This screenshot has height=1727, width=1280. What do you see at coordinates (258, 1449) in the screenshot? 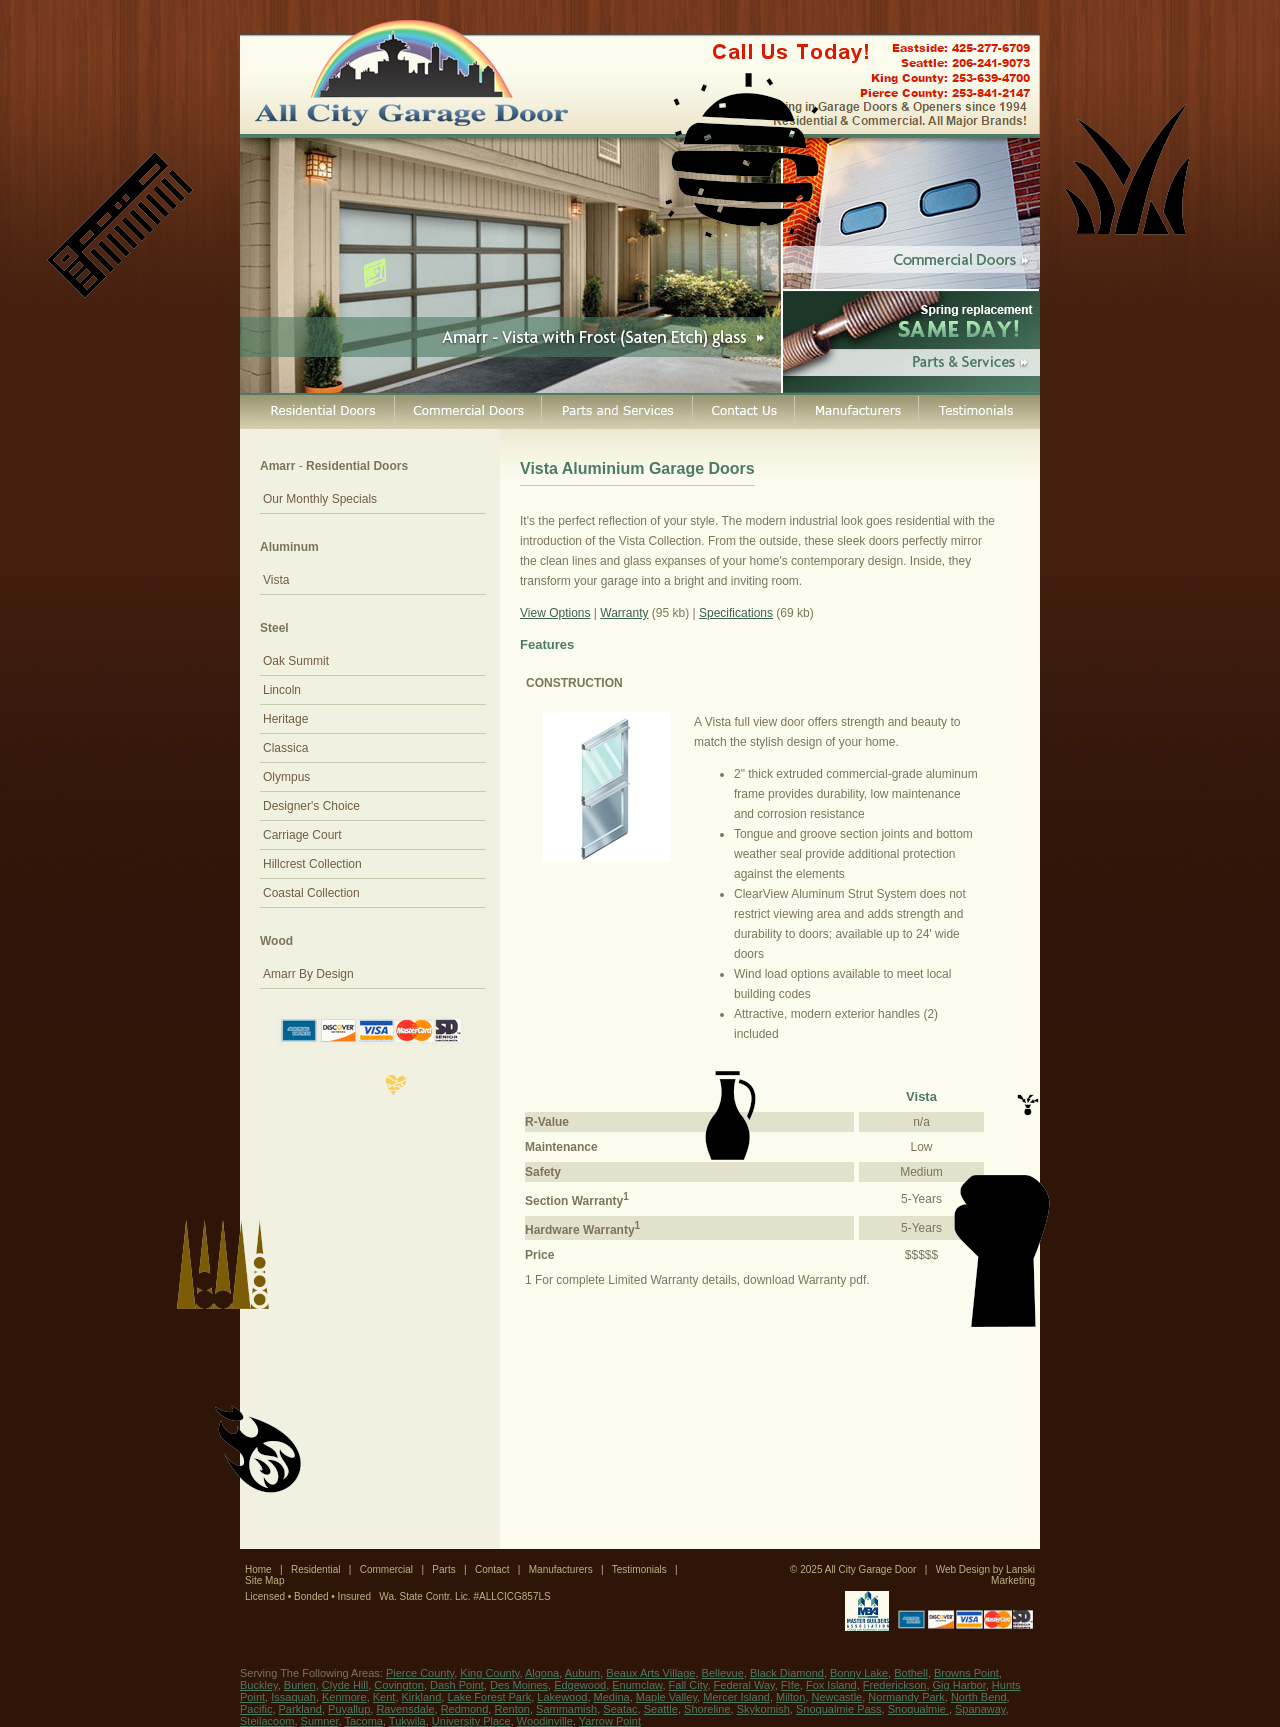
I see `indicates a hot streak or trending content` at bounding box center [258, 1449].